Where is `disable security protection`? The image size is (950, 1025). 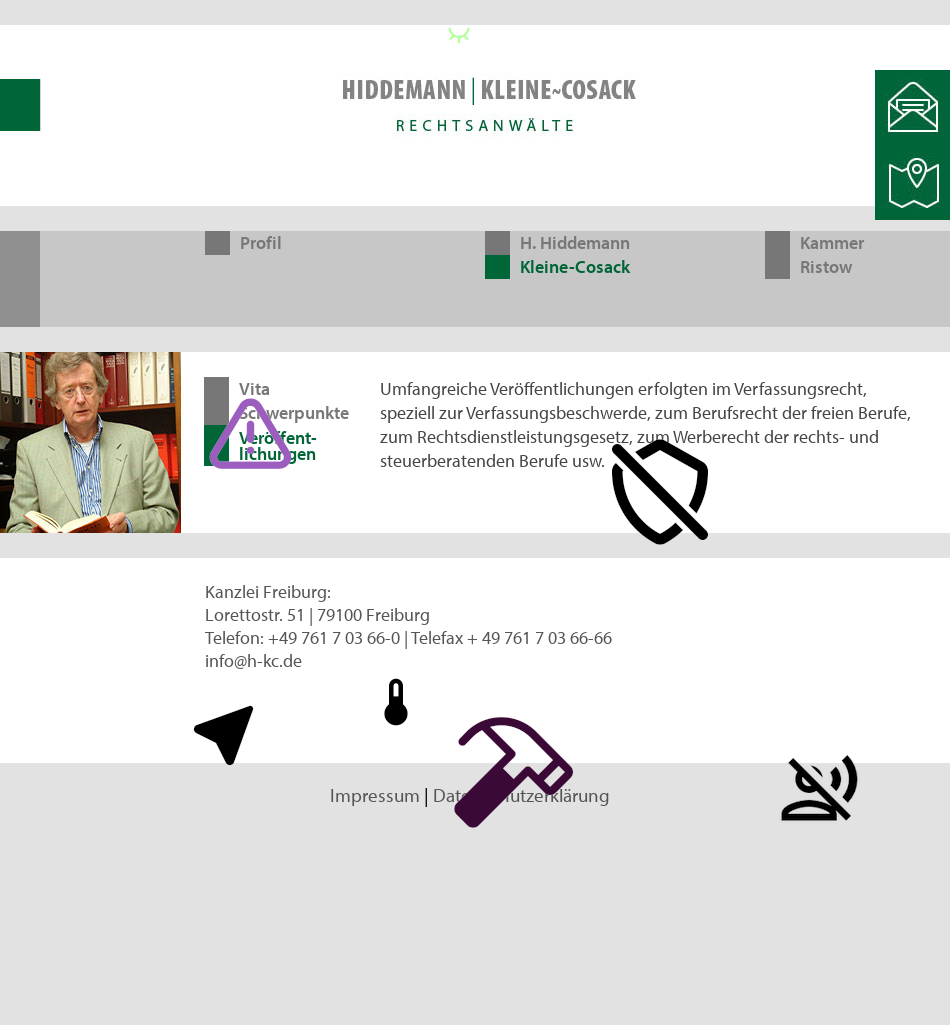 disable security protection is located at coordinates (660, 492).